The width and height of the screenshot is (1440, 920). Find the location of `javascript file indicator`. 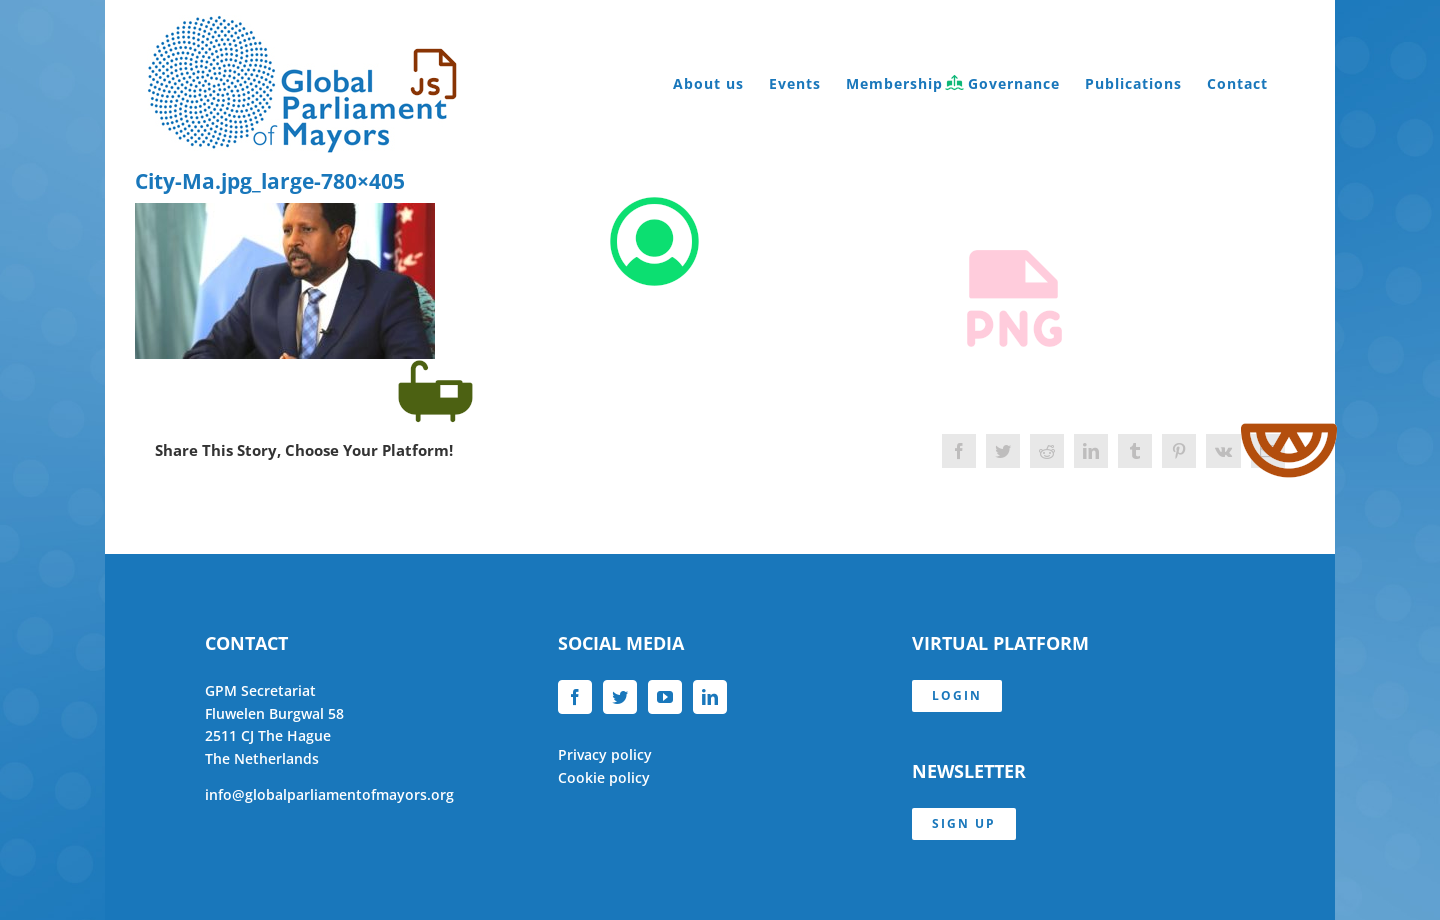

javascript file indicator is located at coordinates (435, 74).